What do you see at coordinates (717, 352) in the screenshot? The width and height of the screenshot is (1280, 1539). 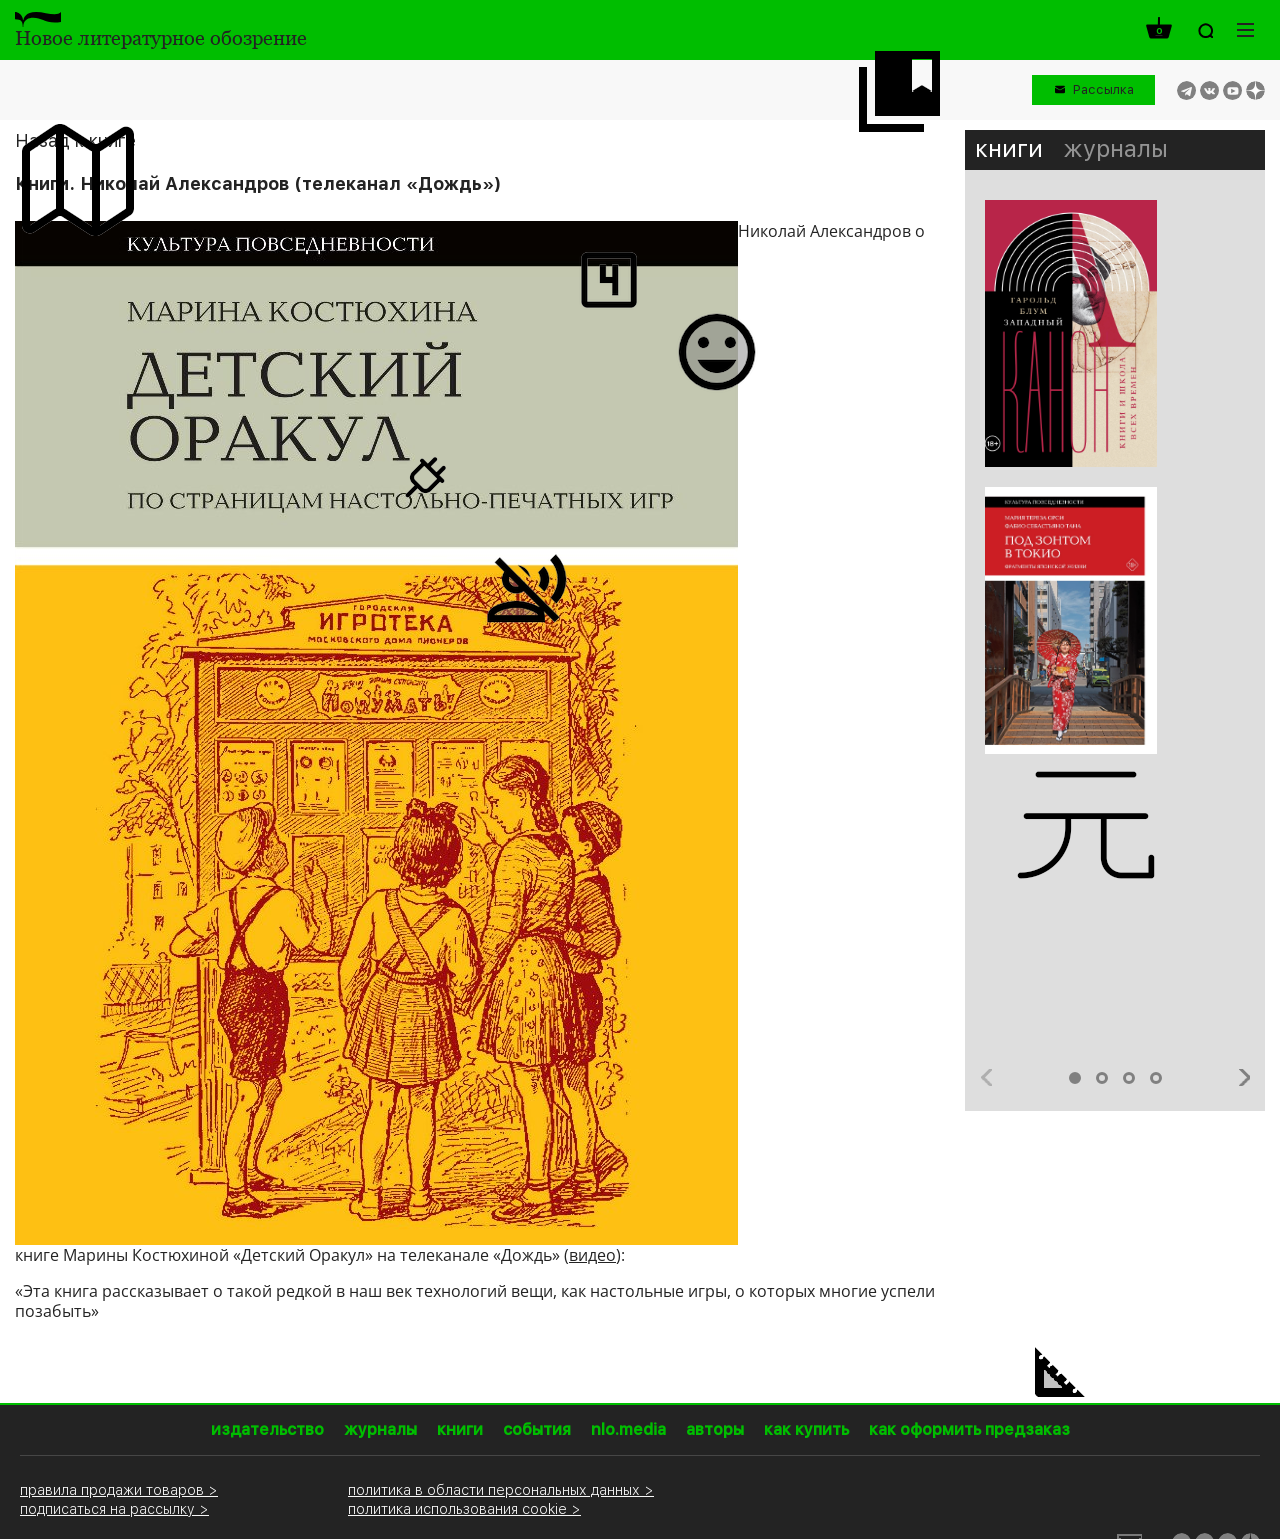 I see `tag people in a photo` at bounding box center [717, 352].